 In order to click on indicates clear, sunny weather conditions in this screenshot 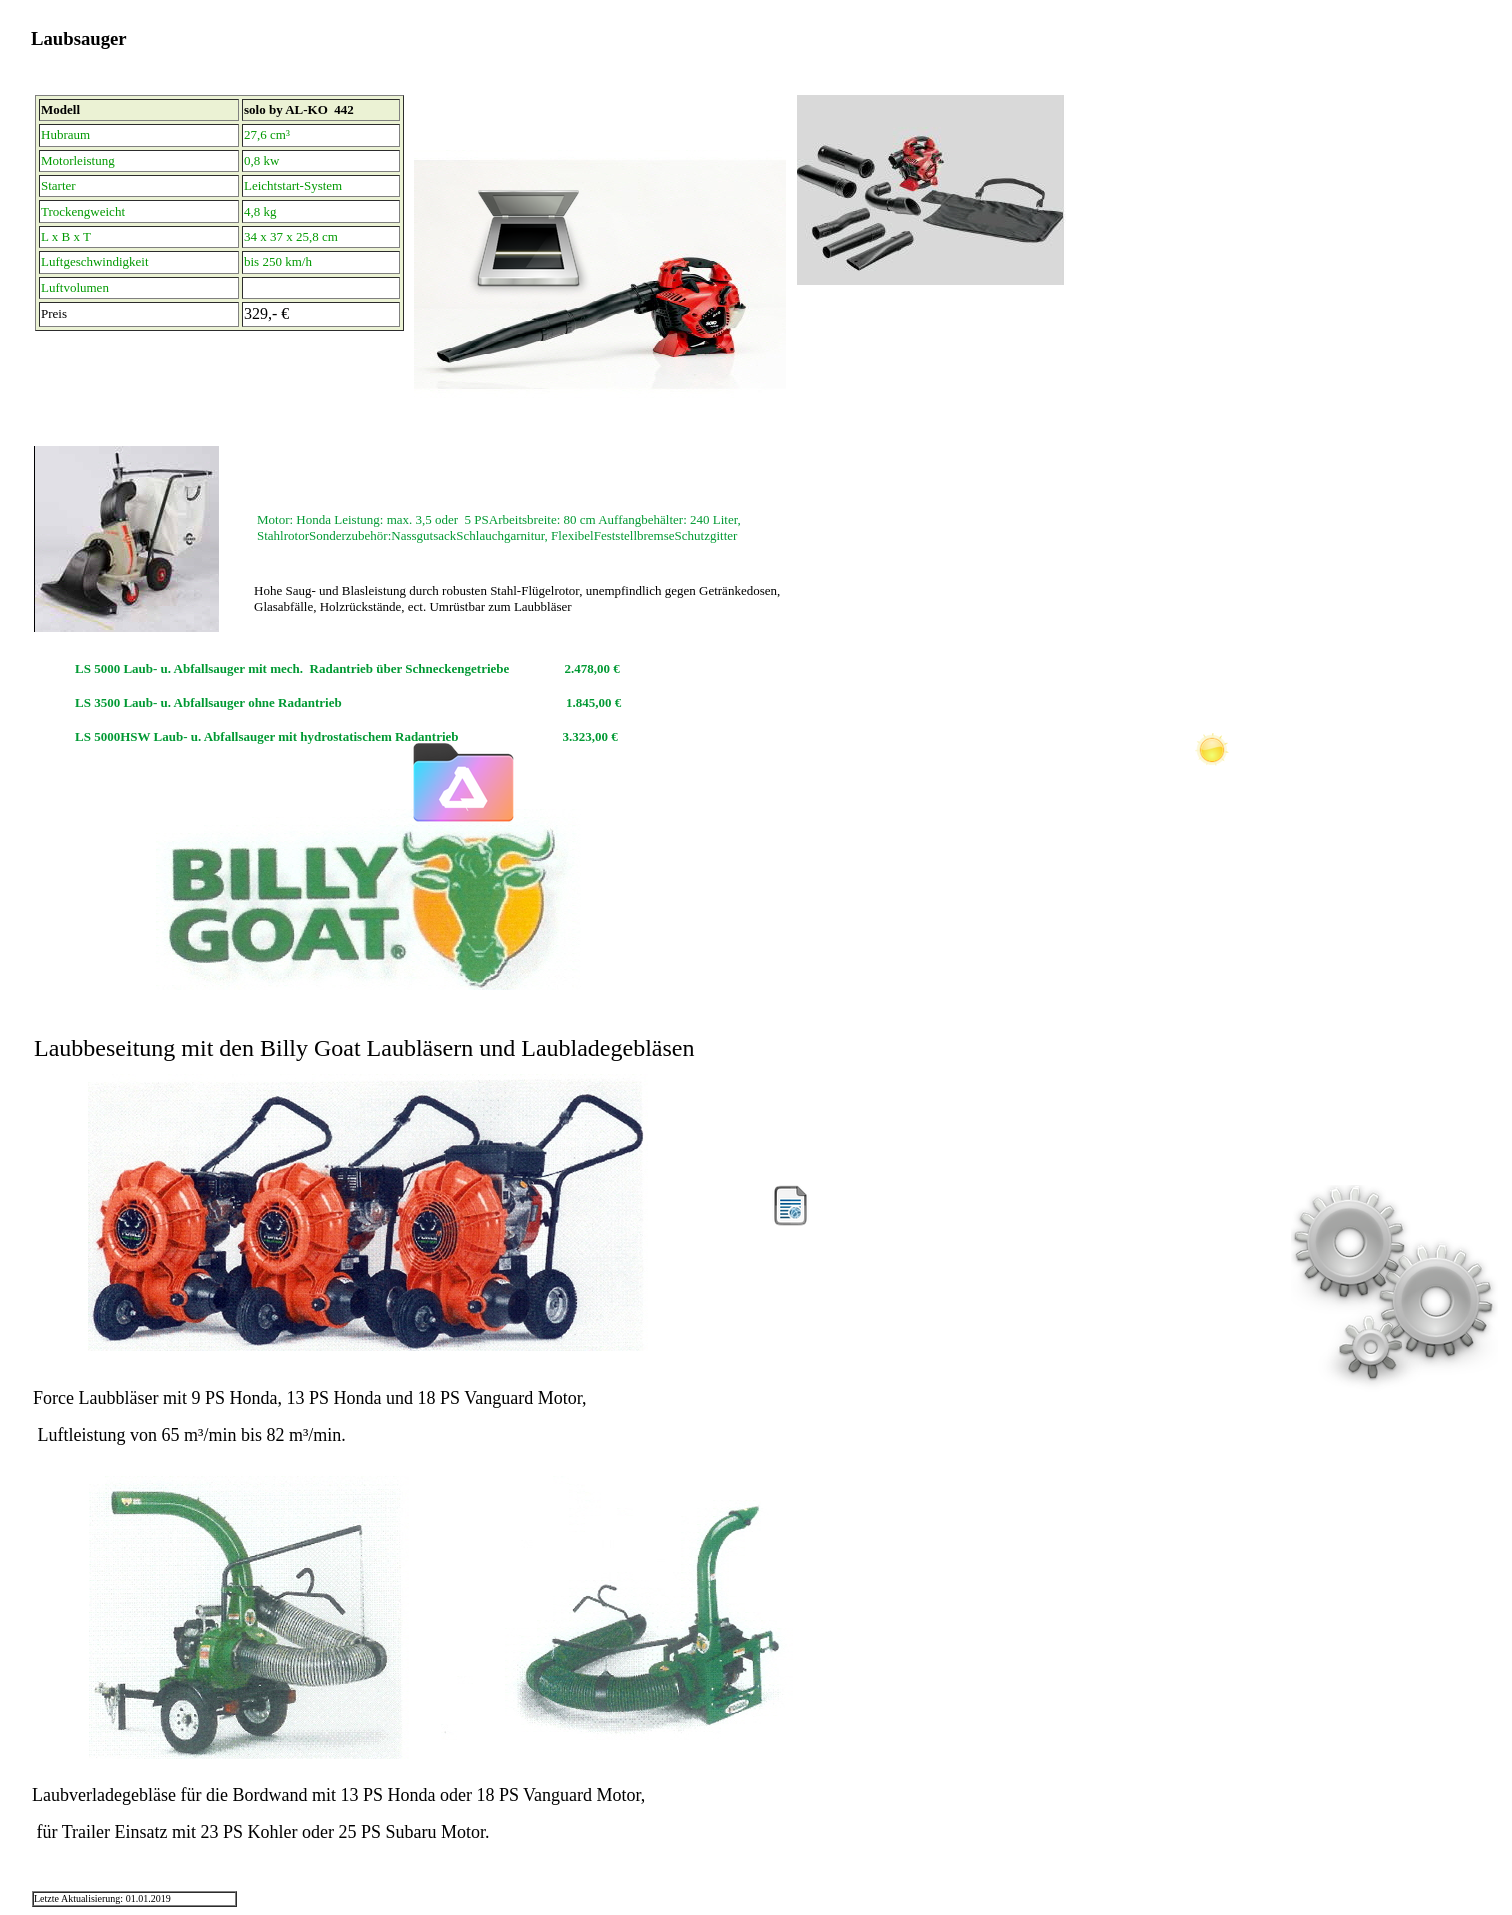, I will do `click(1212, 750)`.